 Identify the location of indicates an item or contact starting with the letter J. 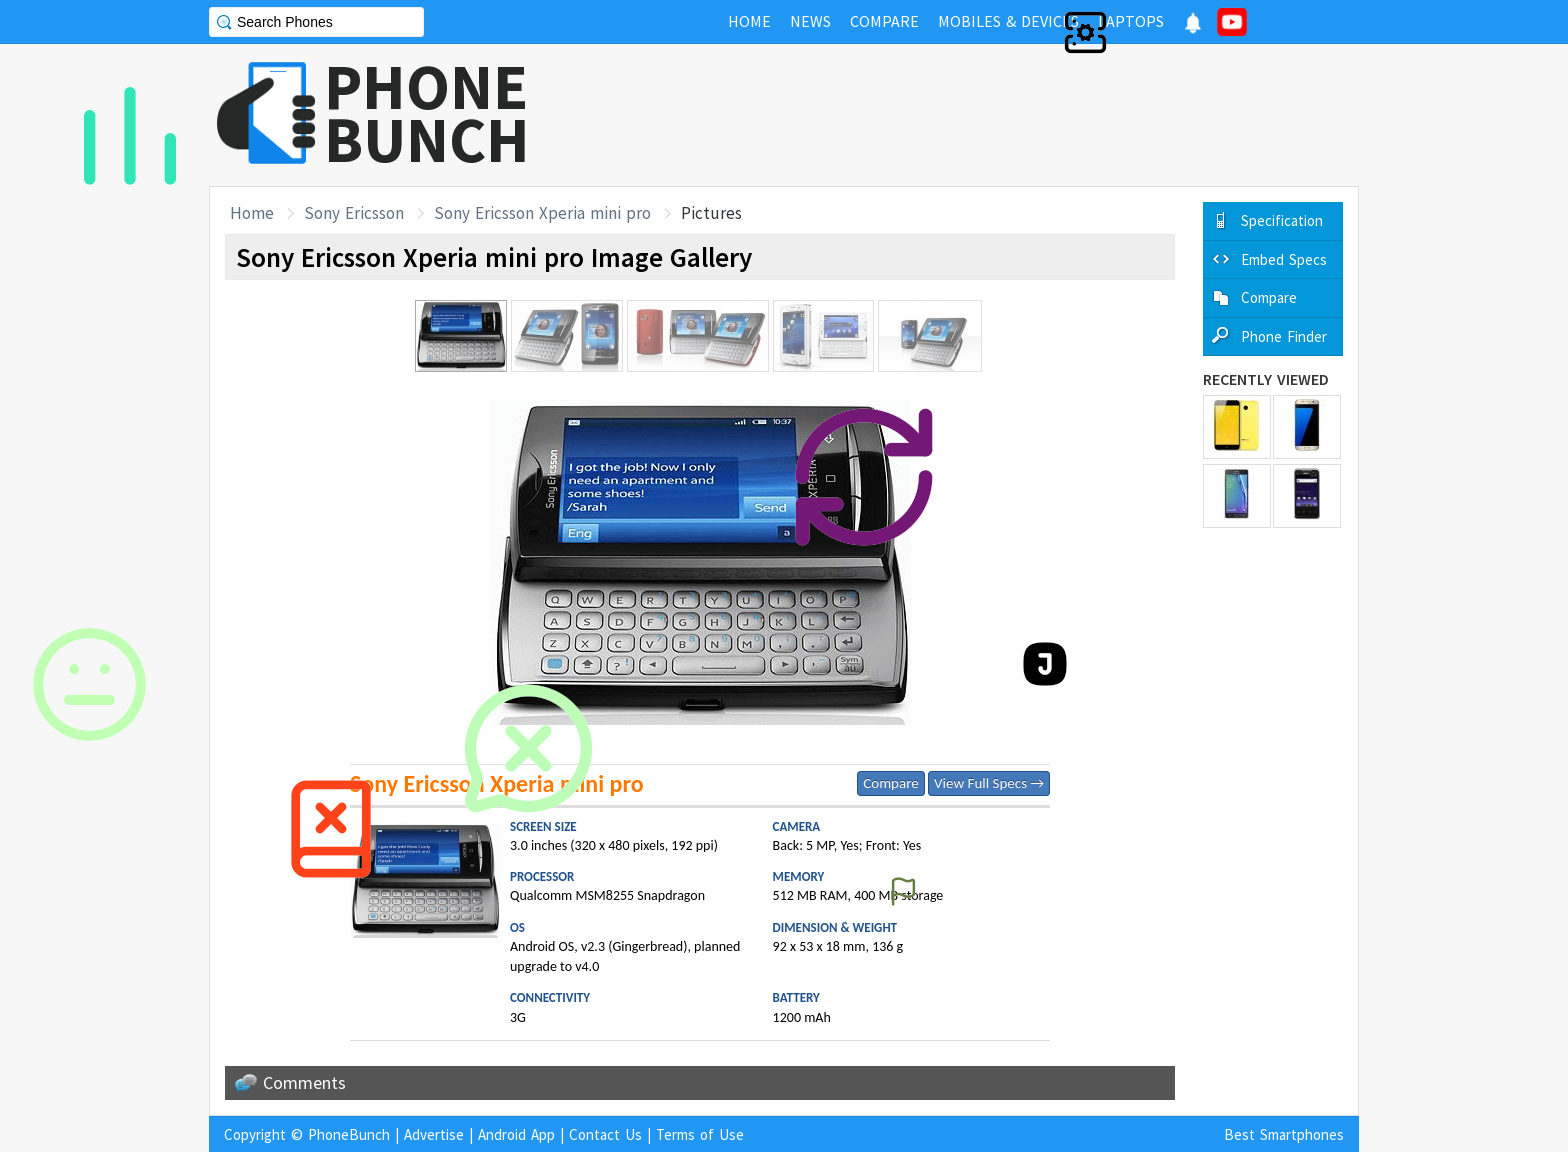
(1045, 664).